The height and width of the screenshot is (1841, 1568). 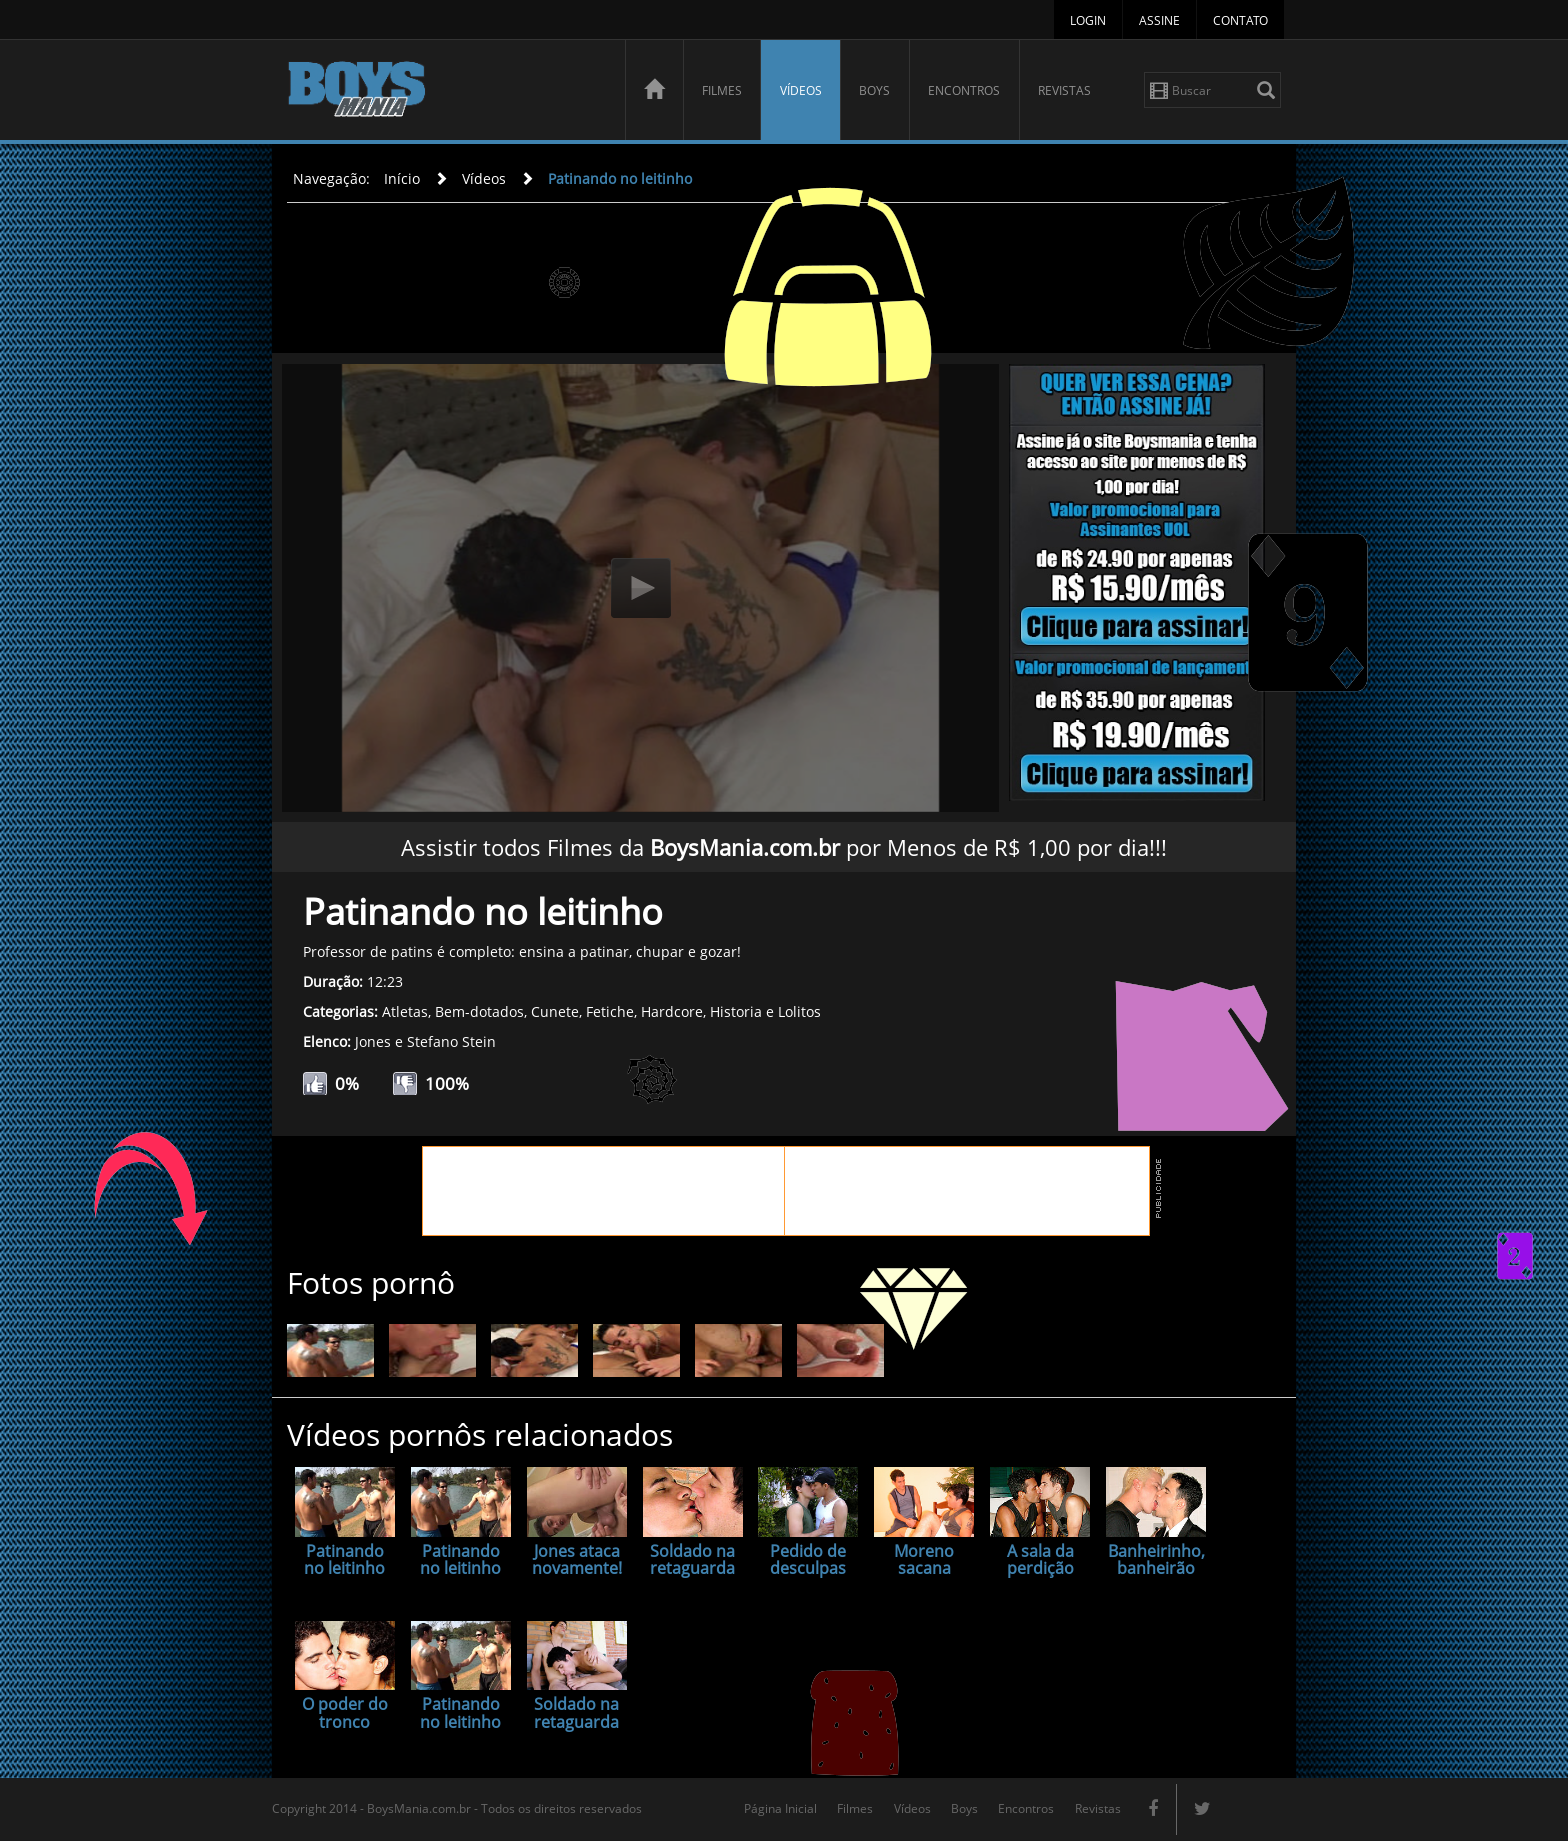 What do you see at coordinates (149, 1188) in the screenshot?
I see `perform a dunk or slam action in a game` at bounding box center [149, 1188].